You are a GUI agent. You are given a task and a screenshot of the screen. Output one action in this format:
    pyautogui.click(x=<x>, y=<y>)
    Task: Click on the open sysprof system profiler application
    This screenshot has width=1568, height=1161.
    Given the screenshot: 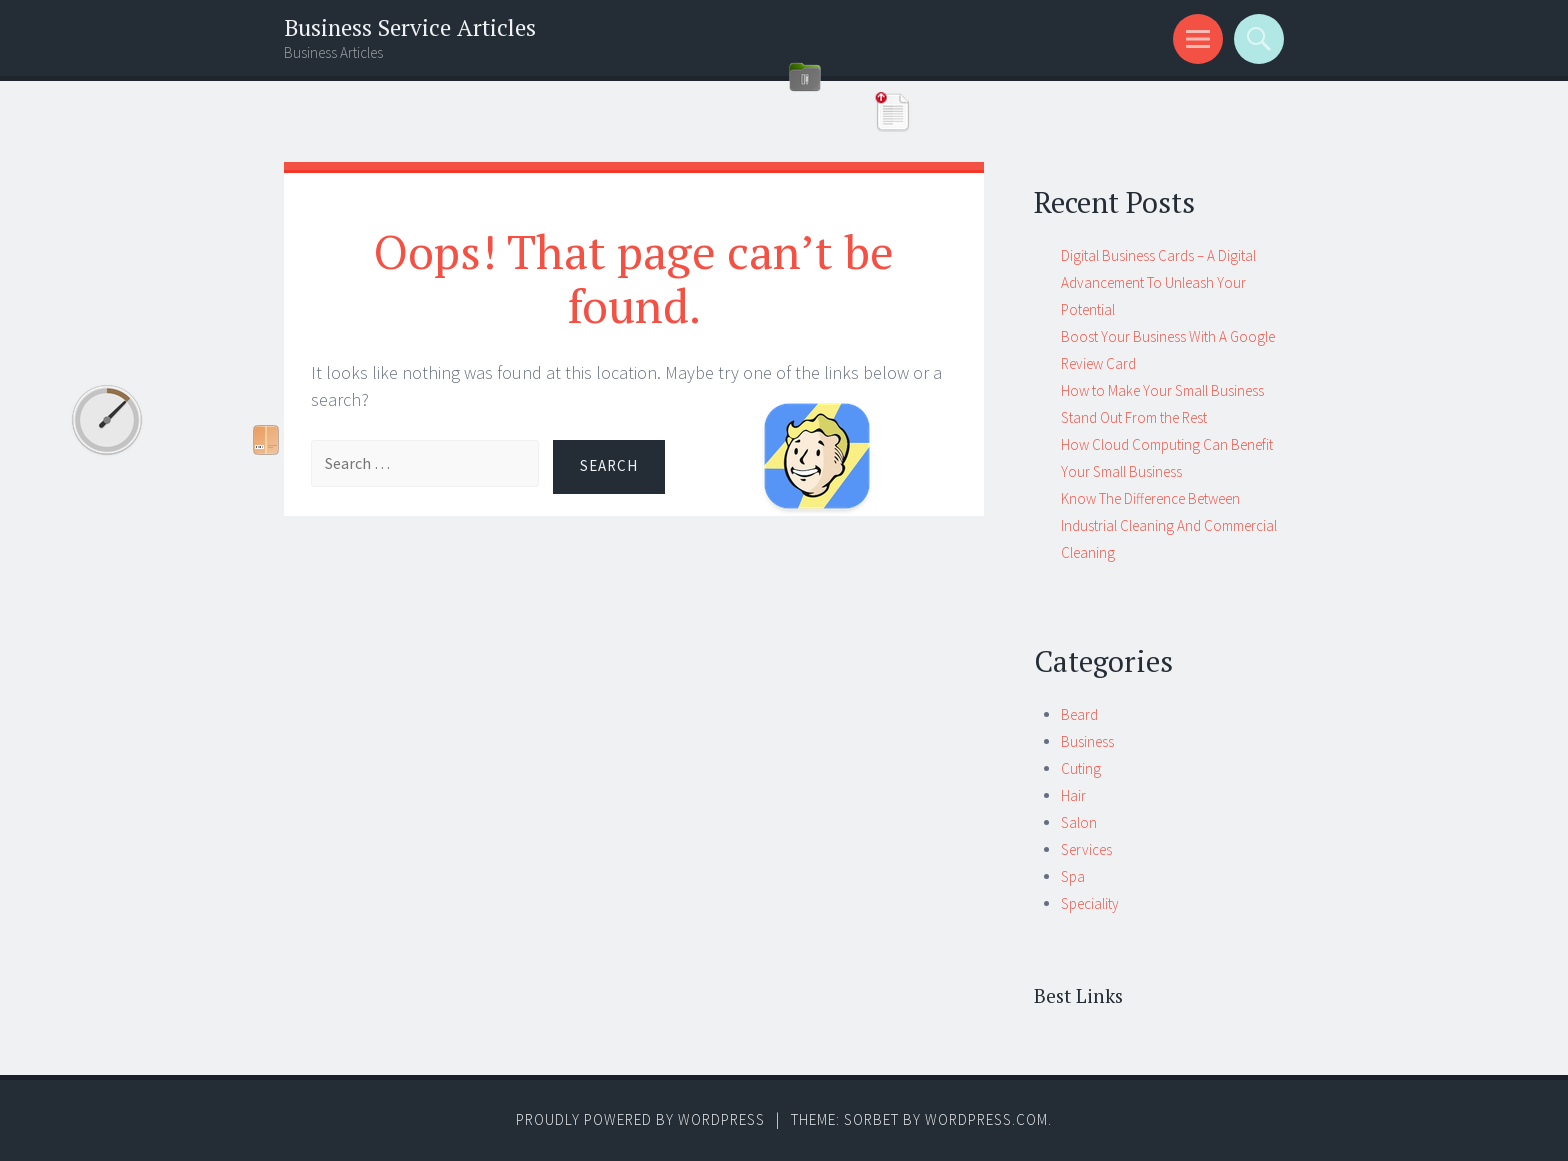 What is the action you would take?
    pyautogui.click(x=107, y=420)
    